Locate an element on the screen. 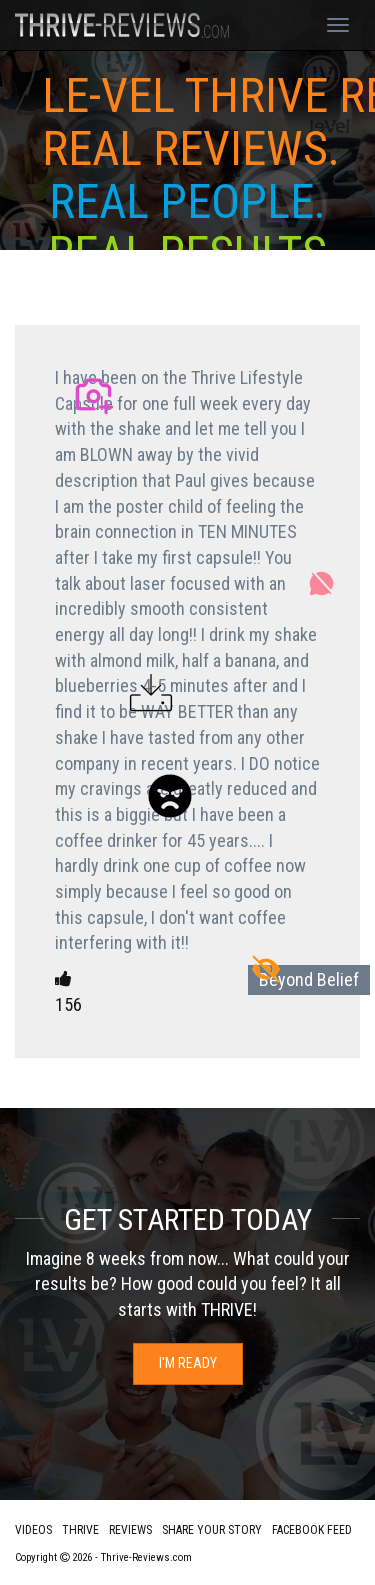 The height and width of the screenshot is (1585, 375). mute or disable chat notifications is located at coordinates (321, 583).